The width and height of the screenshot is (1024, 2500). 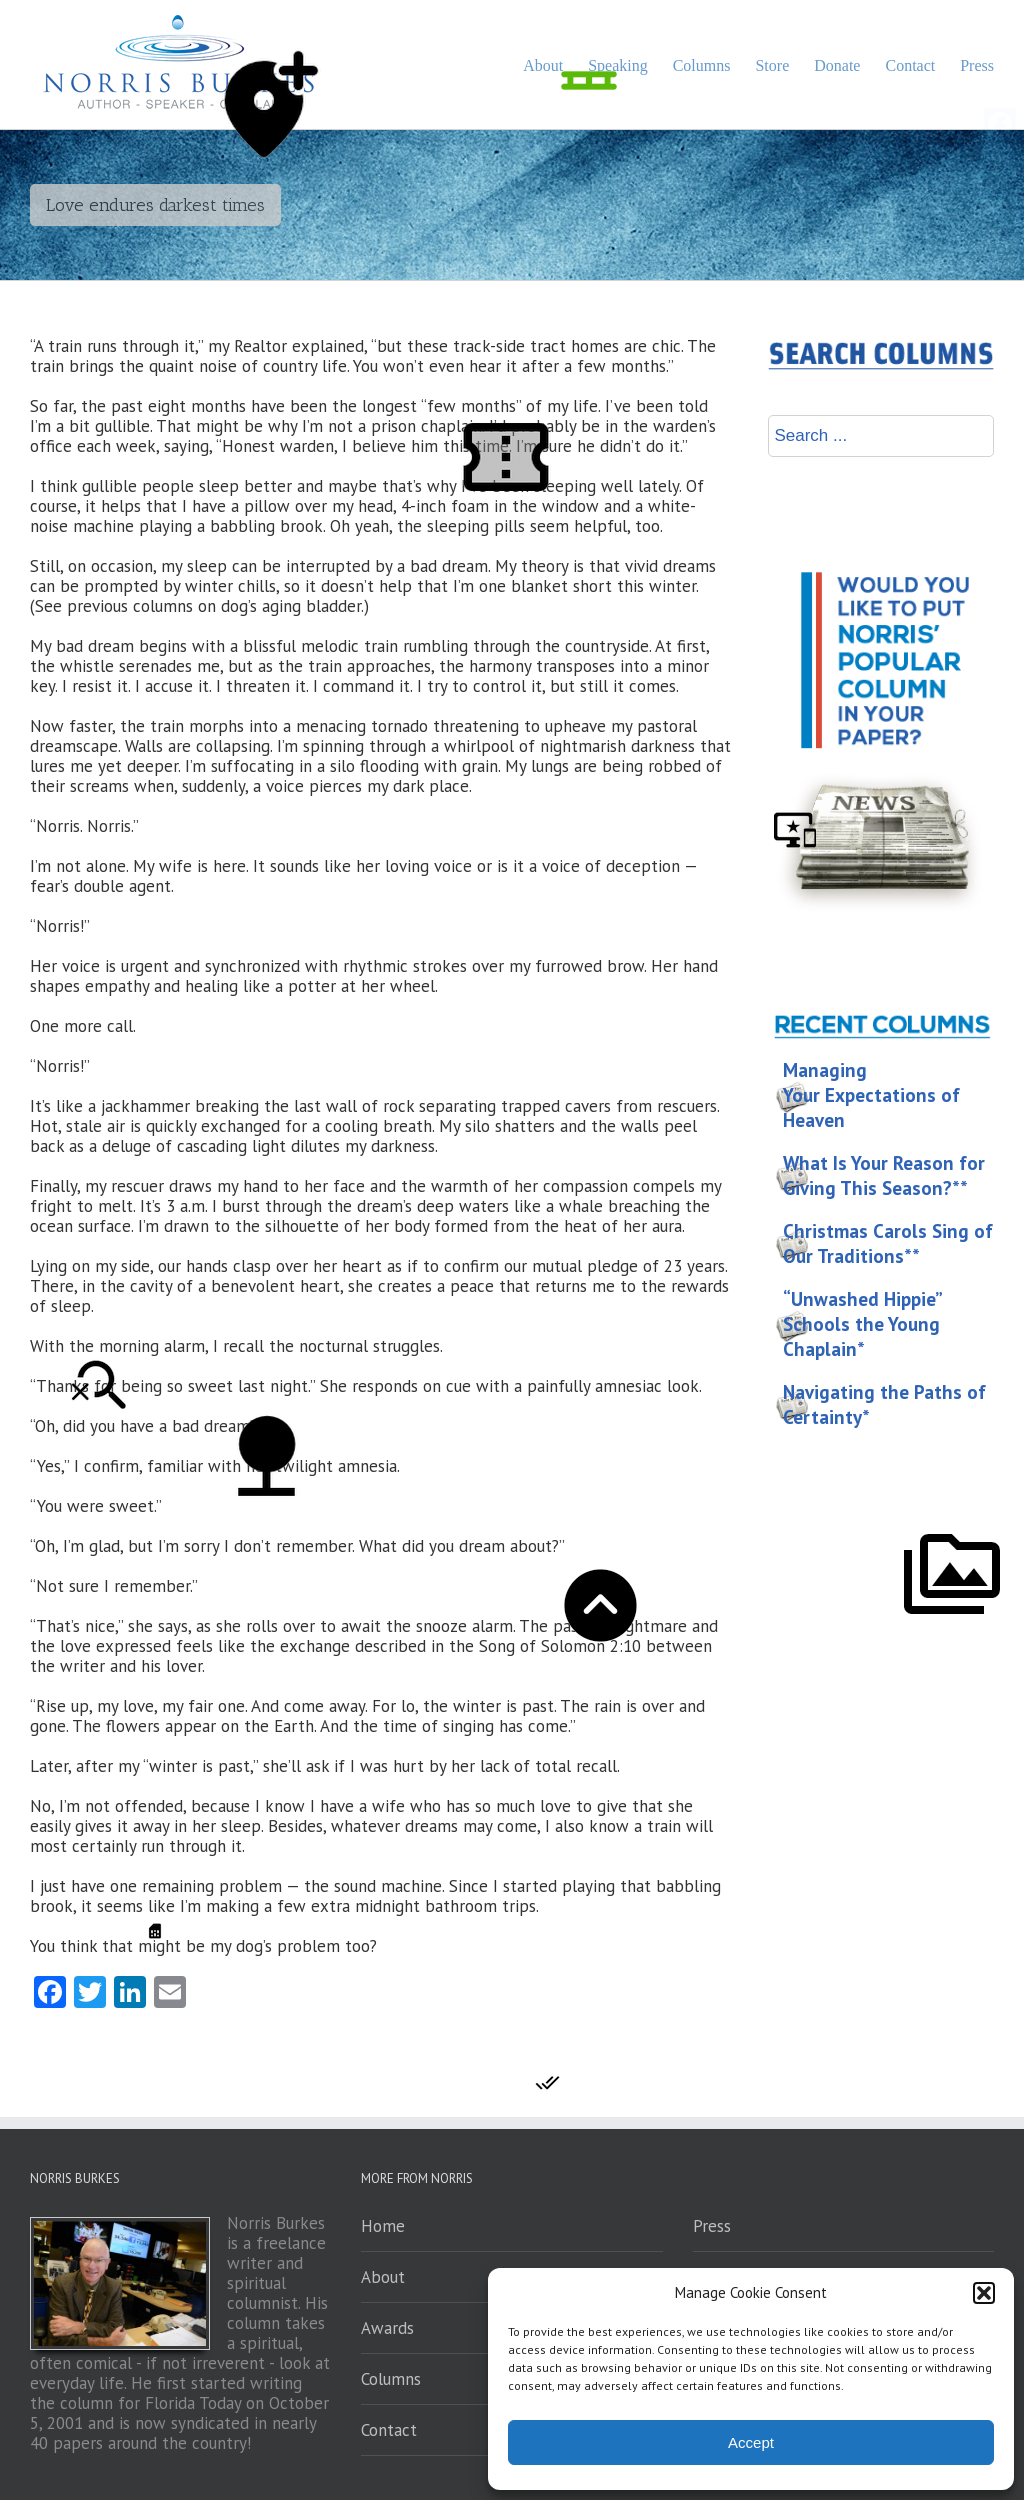 I want to click on view warehouse inventory, so click(x=589, y=65).